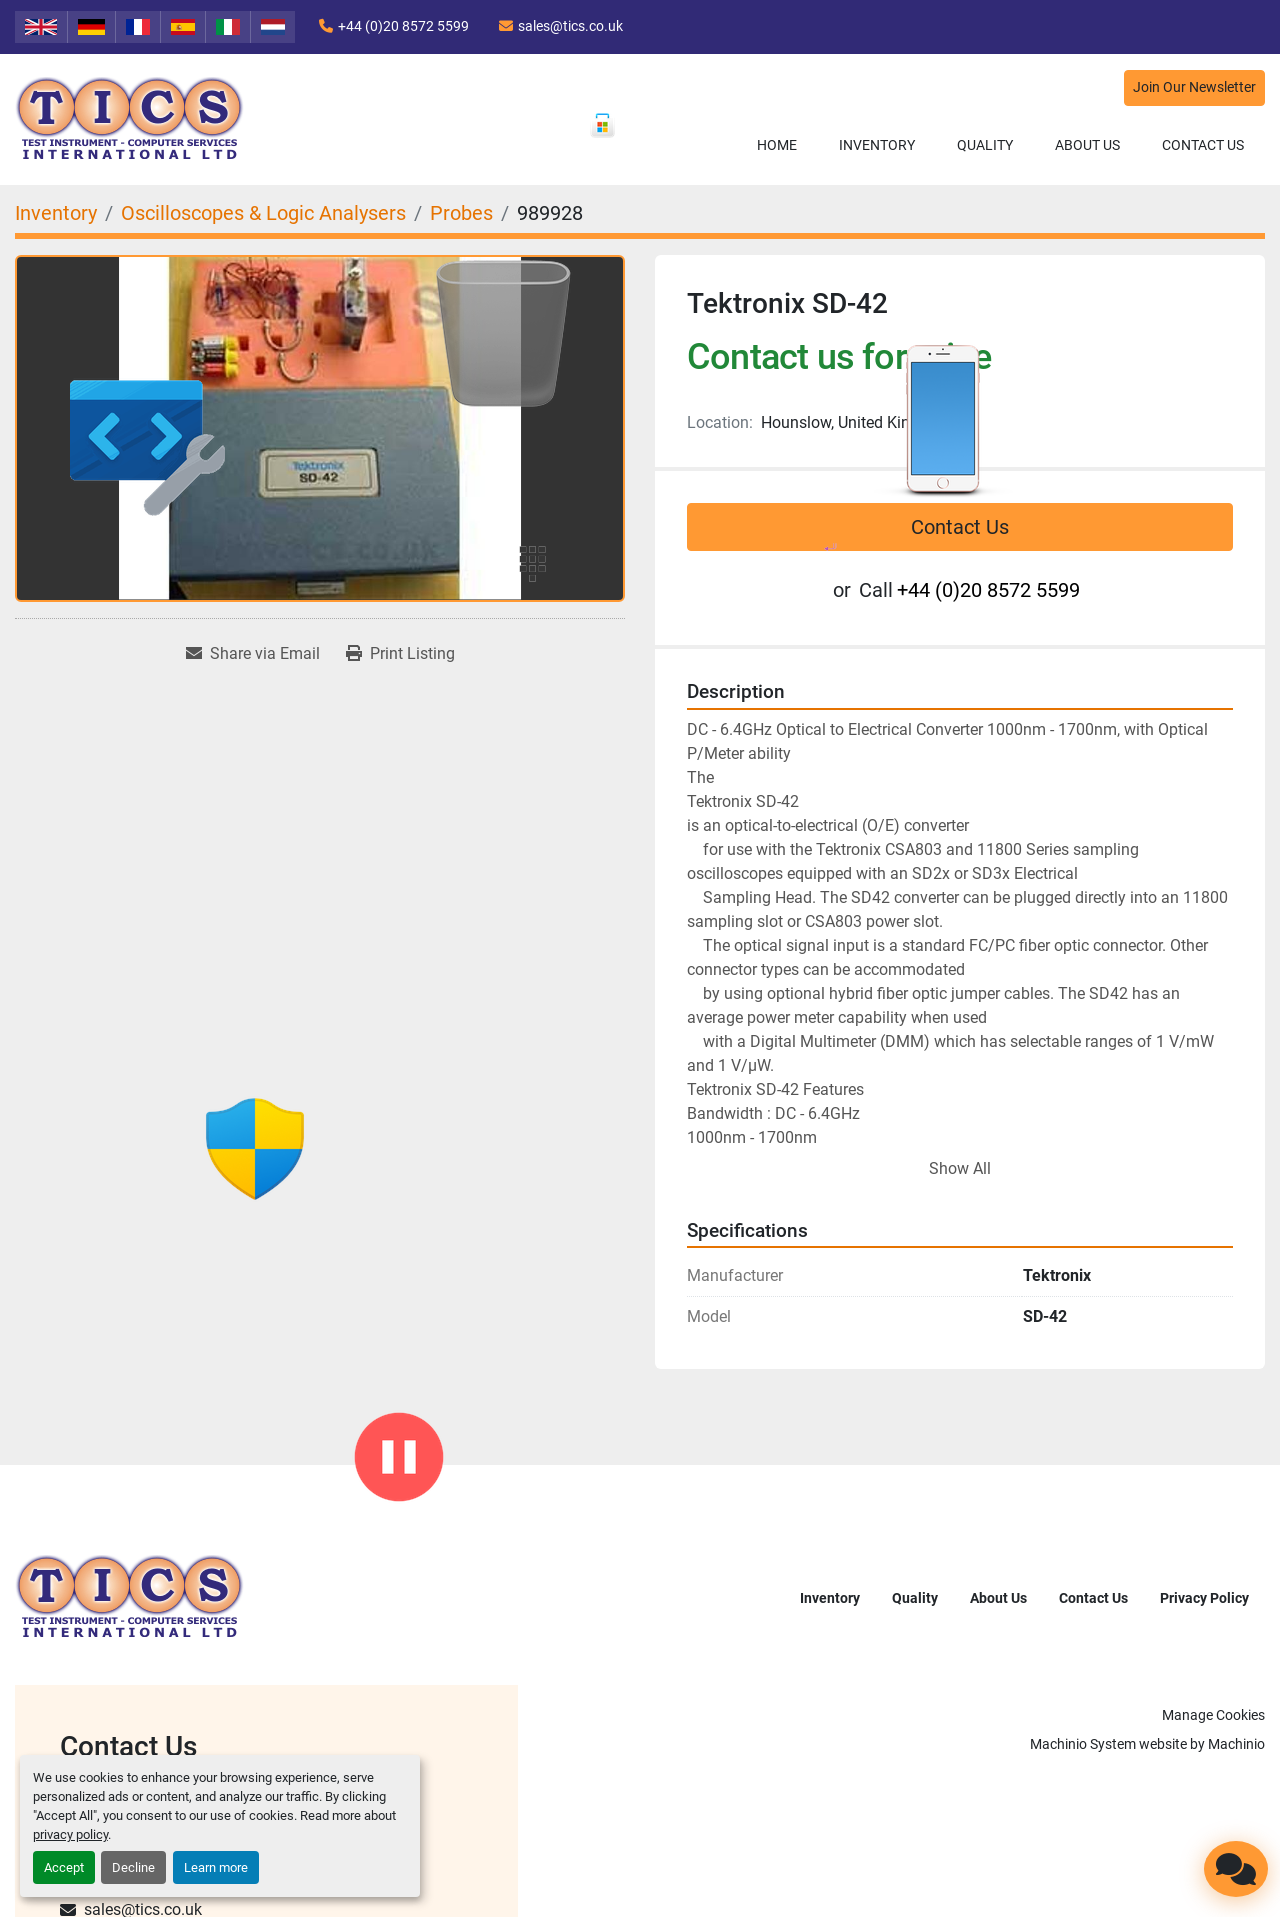 Image resolution: width=1280 pixels, height=1917 pixels. I want to click on open the trash to view deleted items, so click(503, 331).